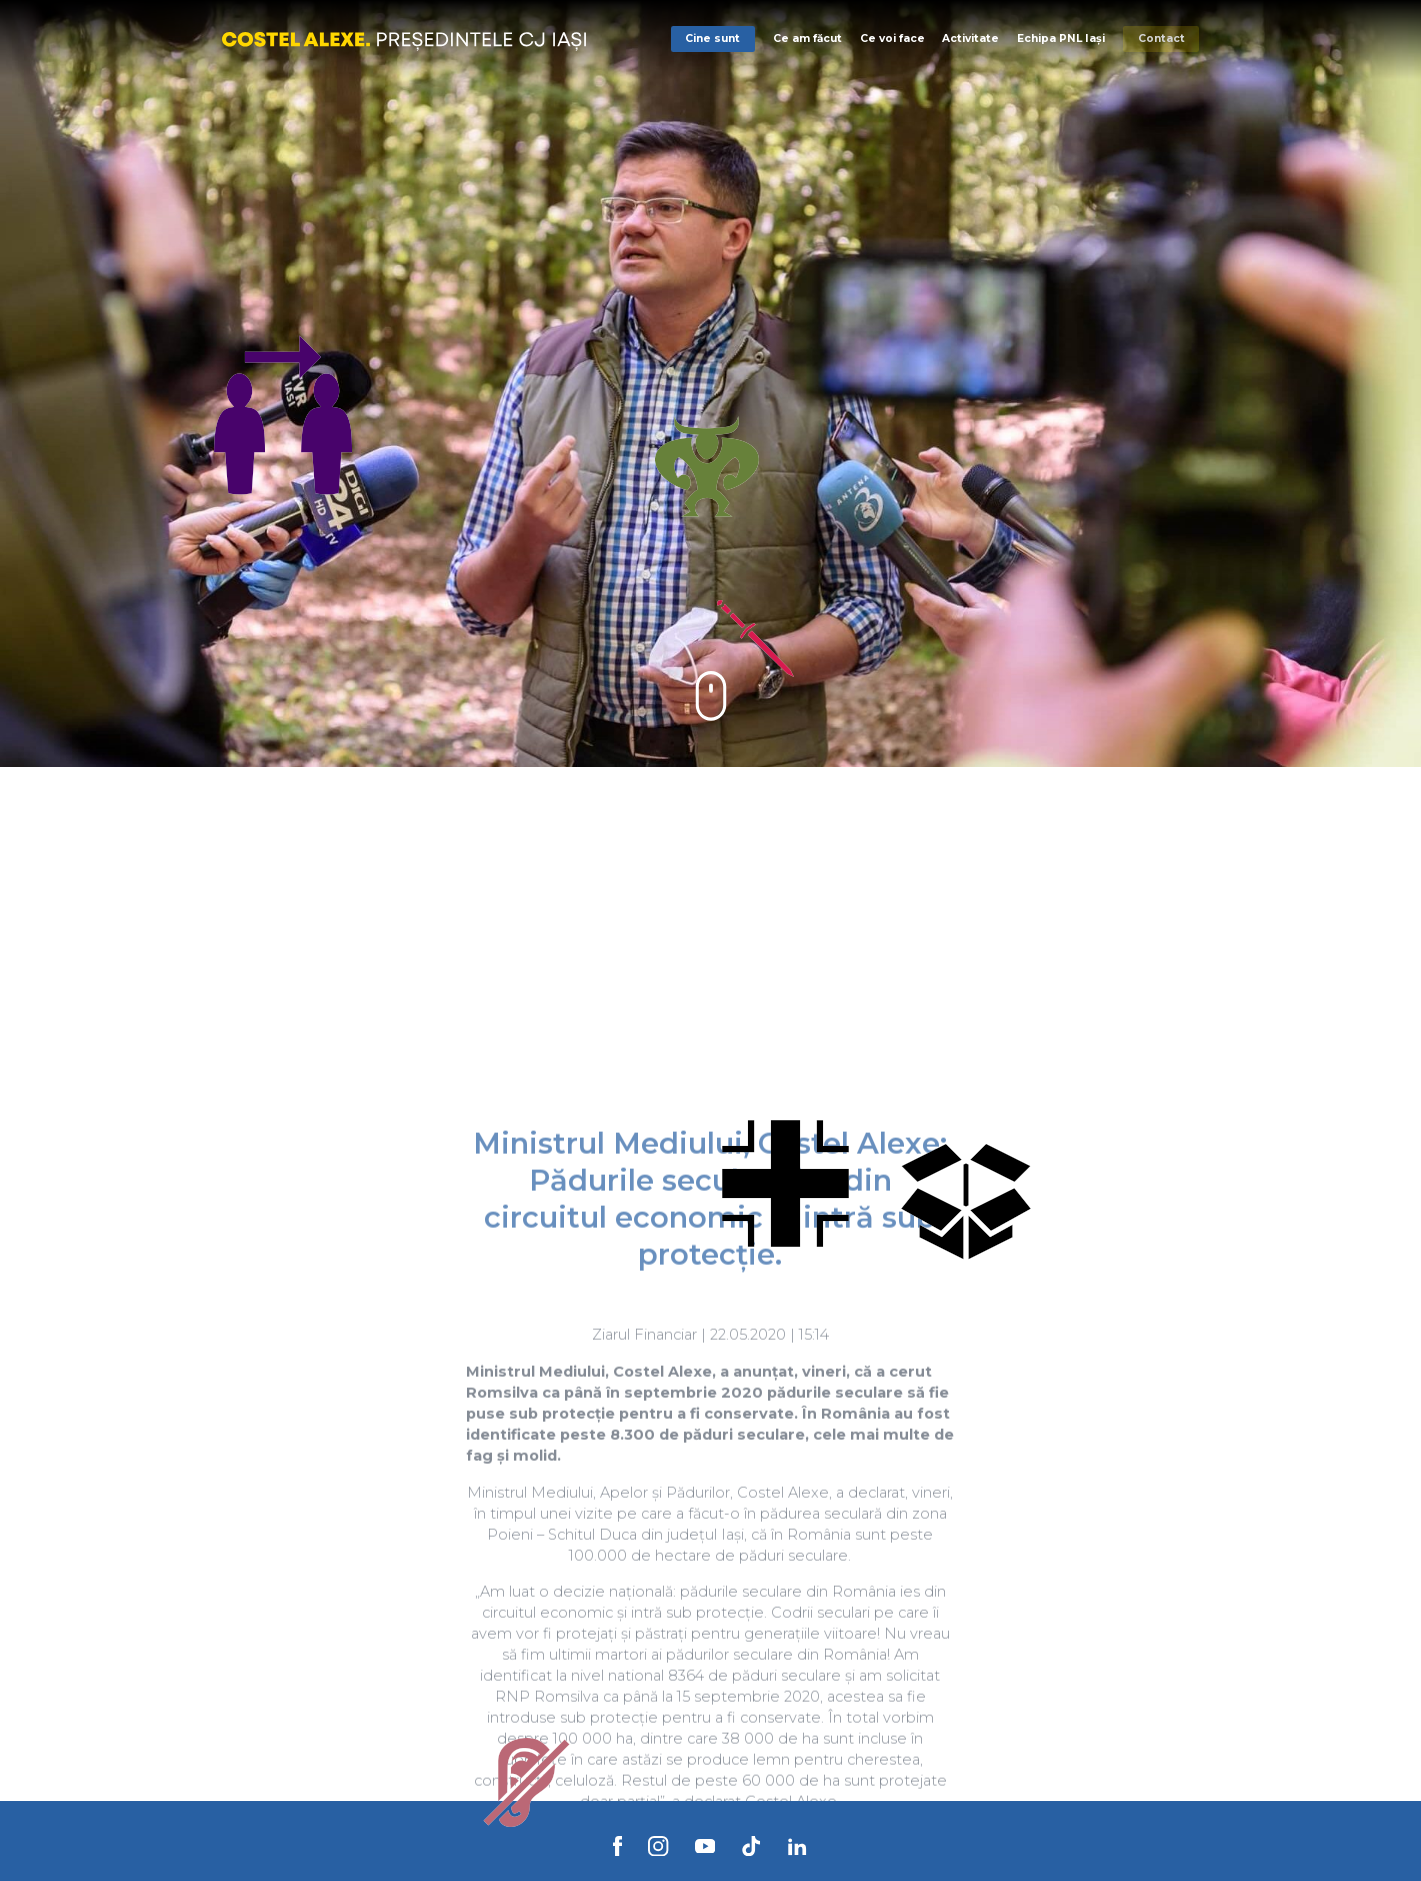 The image size is (1421, 1881). I want to click on skip to the next player's turn, so click(283, 417).